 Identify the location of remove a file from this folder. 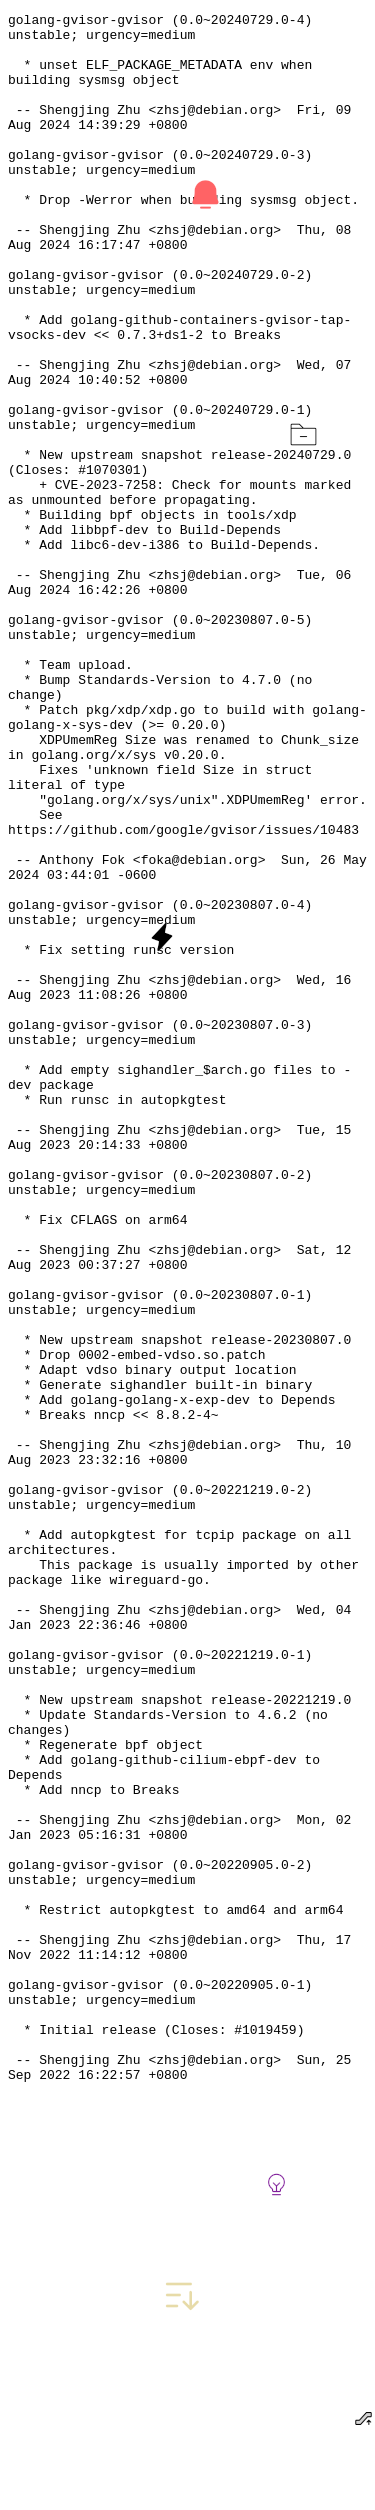
(303, 434).